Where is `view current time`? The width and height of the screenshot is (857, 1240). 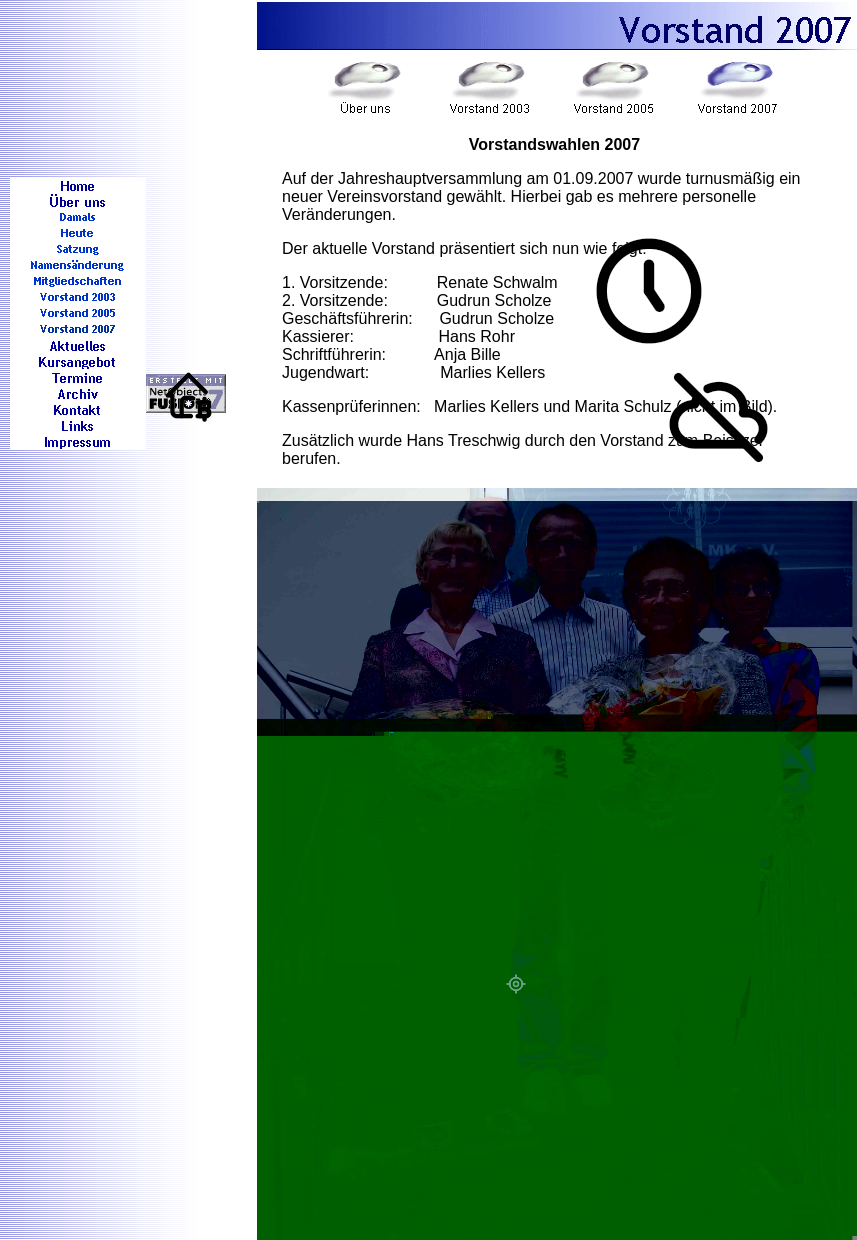 view current time is located at coordinates (649, 291).